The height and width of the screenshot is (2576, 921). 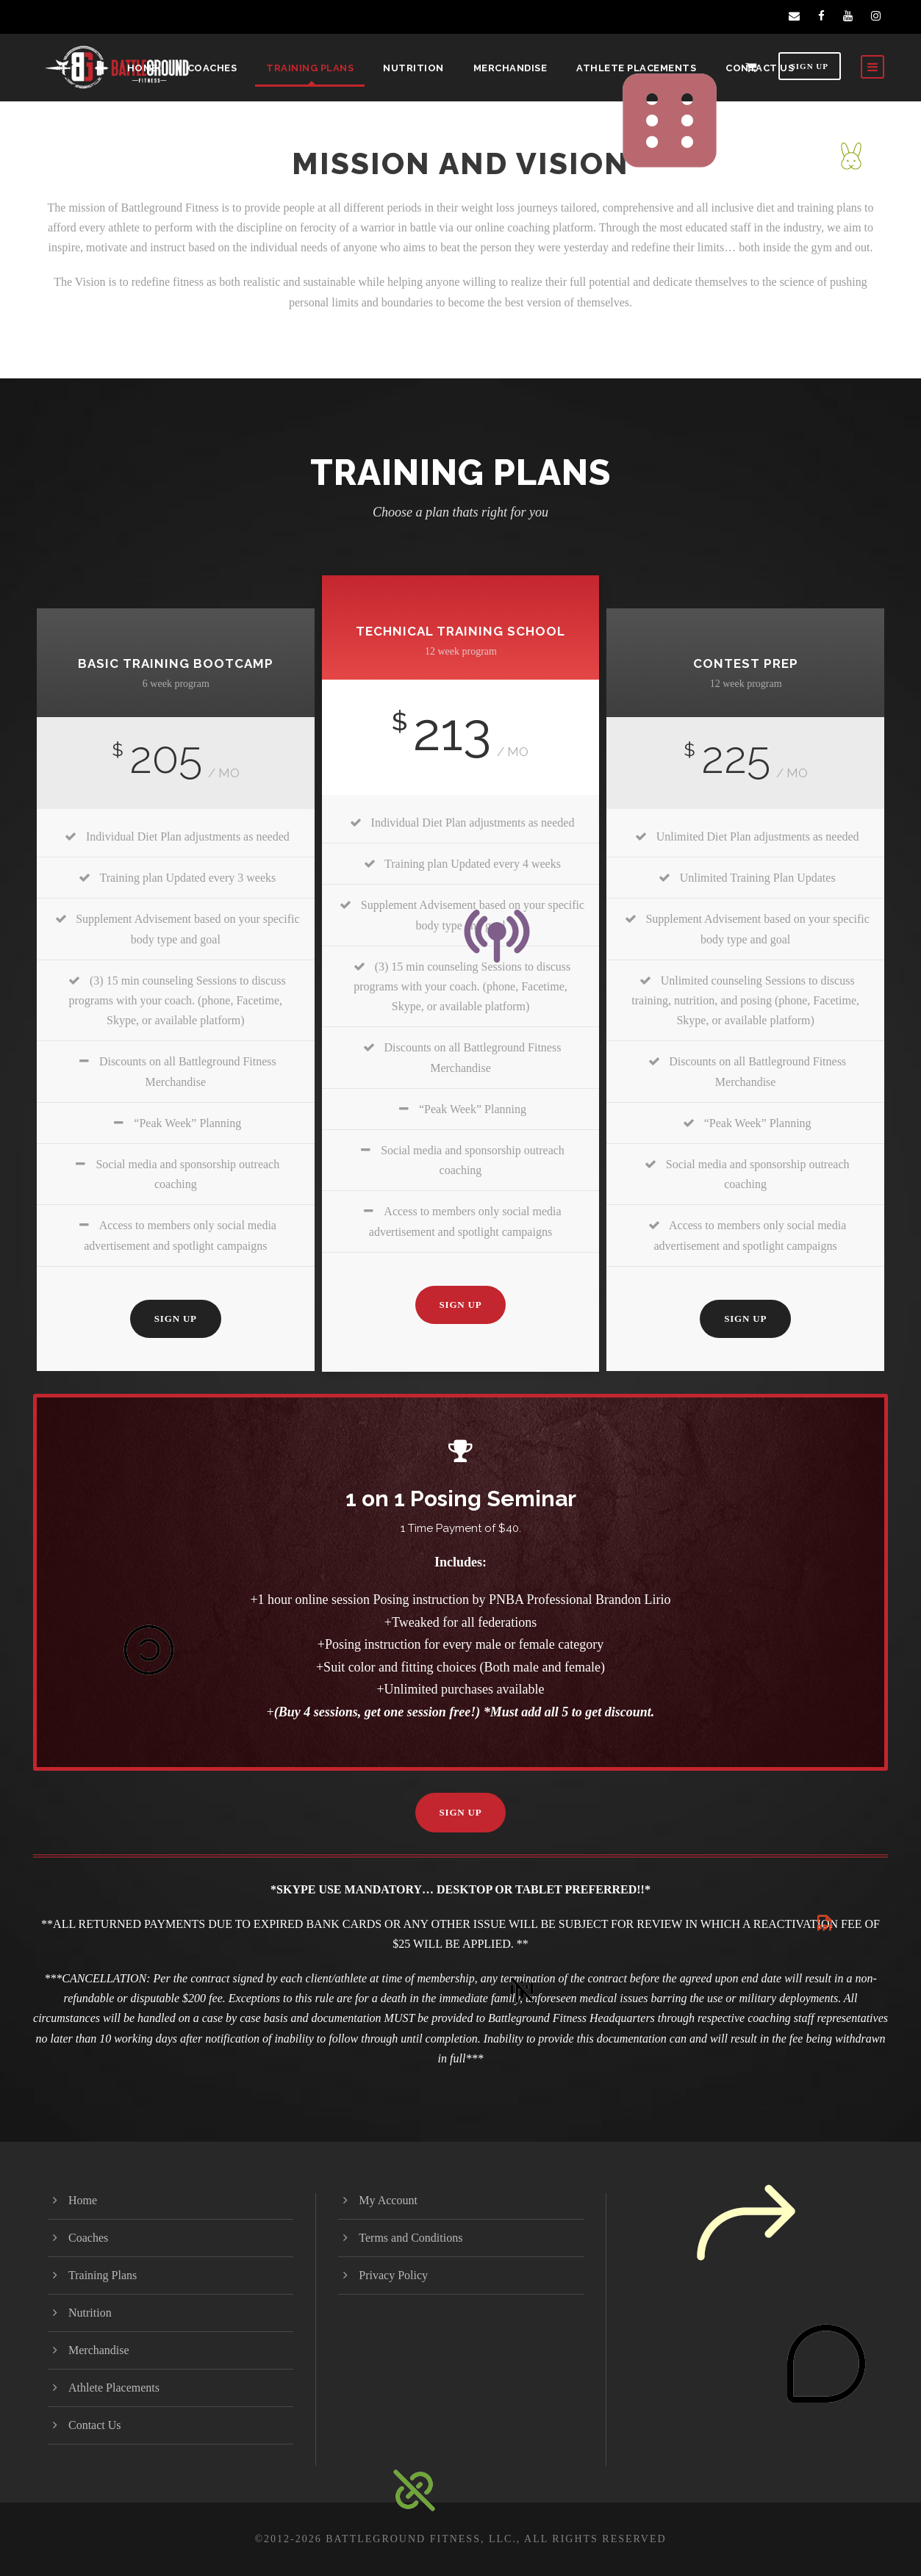 What do you see at coordinates (497, 935) in the screenshot?
I see `access radio or audio streaming` at bounding box center [497, 935].